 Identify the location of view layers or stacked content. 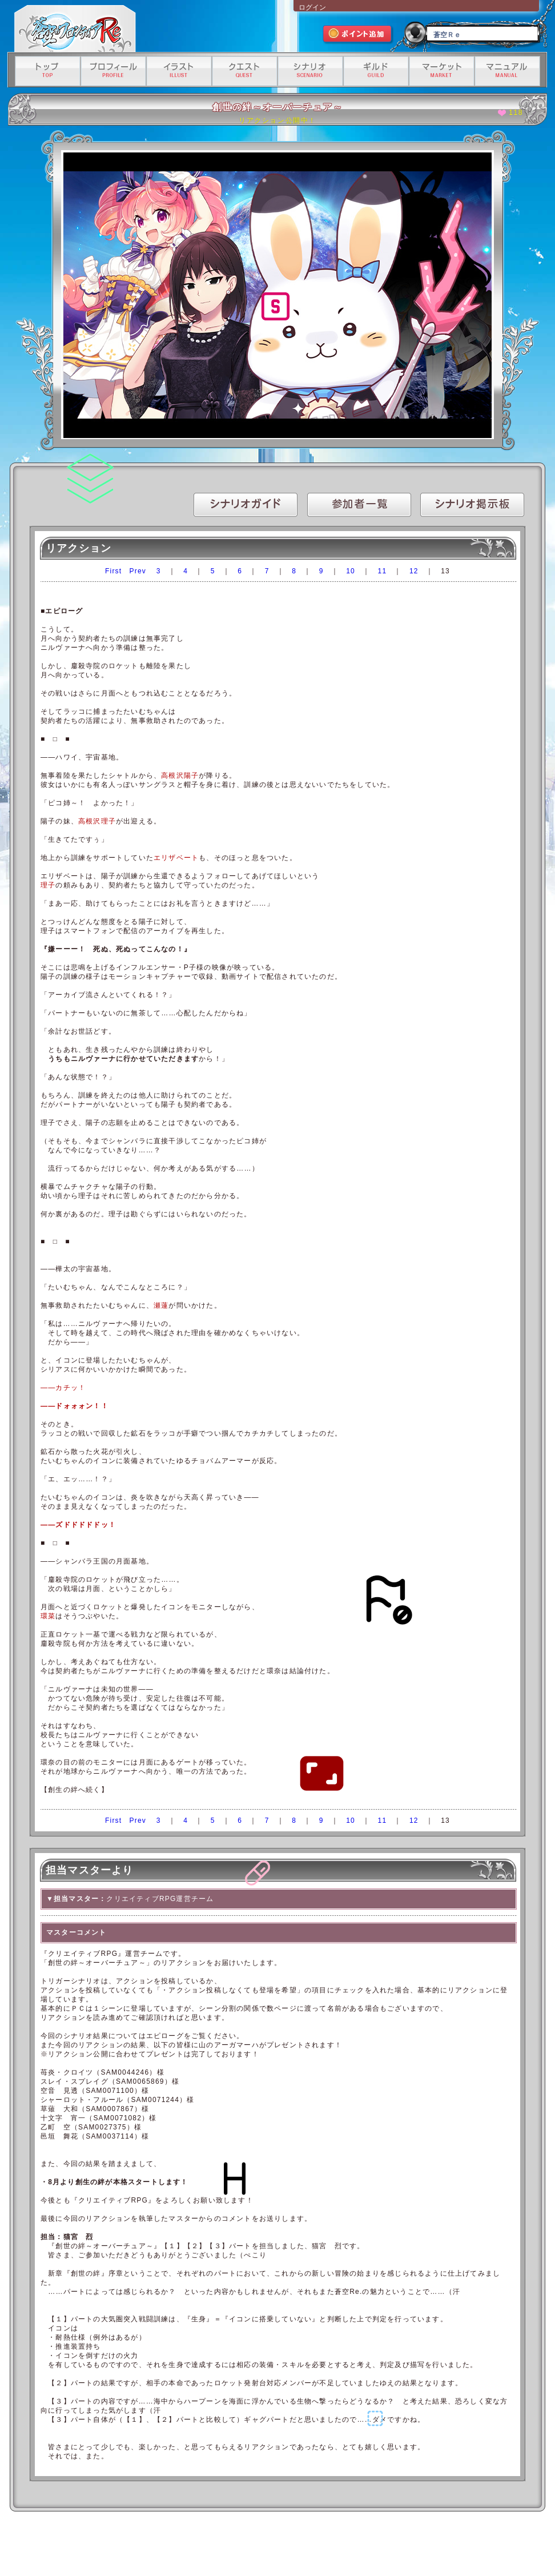
(90, 479).